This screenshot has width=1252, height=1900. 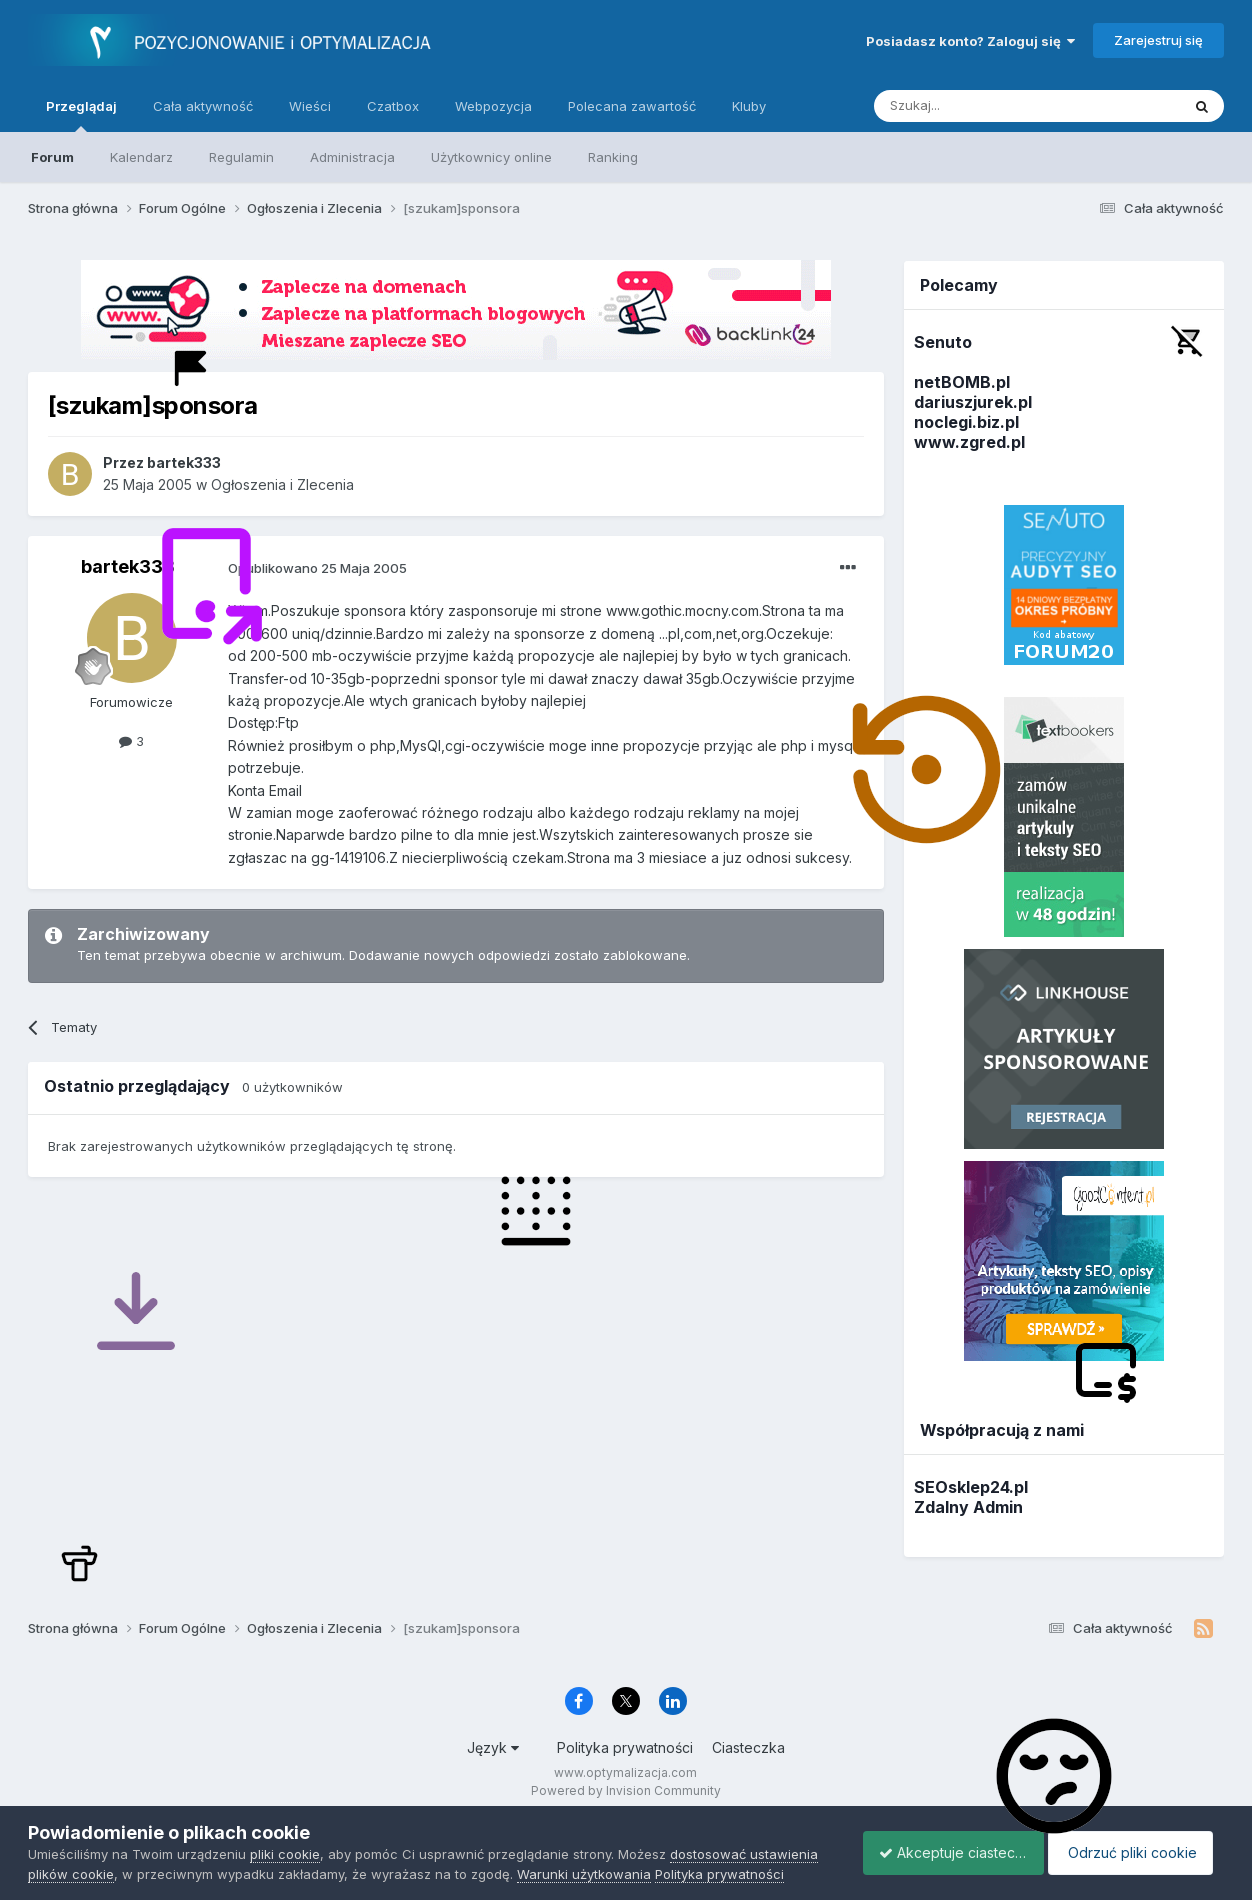 What do you see at coordinates (79, 1563) in the screenshot?
I see `access presentation or speaker mode` at bounding box center [79, 1563].